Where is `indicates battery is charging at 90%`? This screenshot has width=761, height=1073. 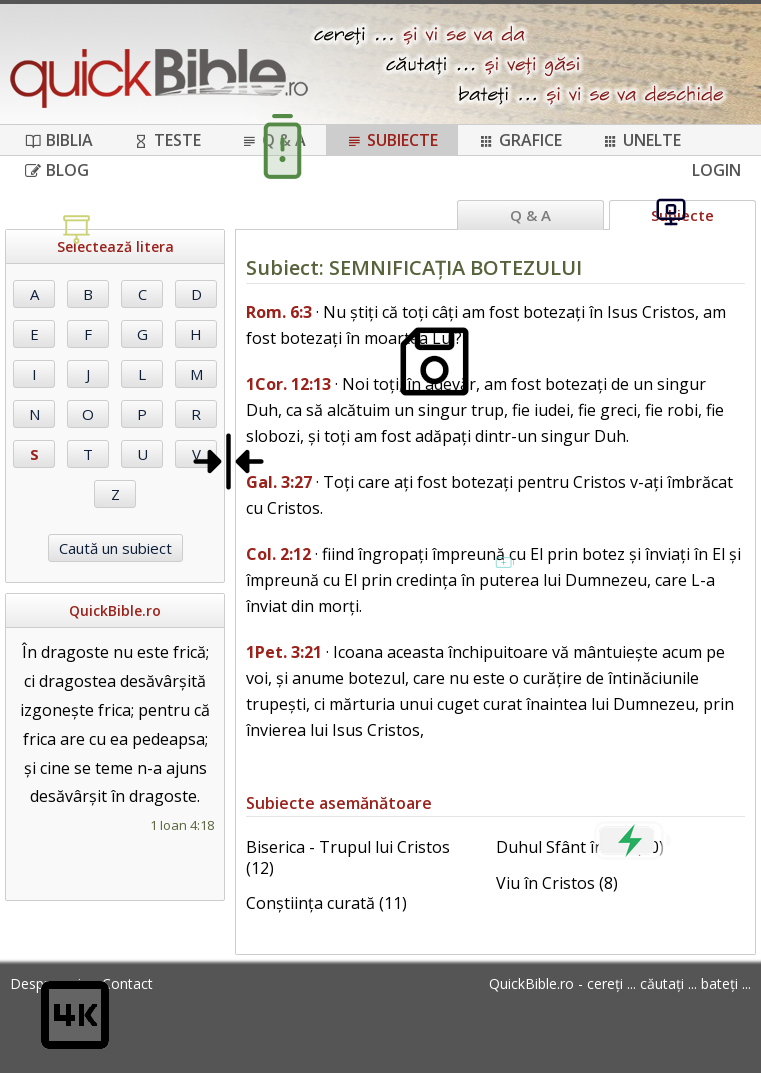
indicates battery is charging at 90% is located at coordinates (632, 840).